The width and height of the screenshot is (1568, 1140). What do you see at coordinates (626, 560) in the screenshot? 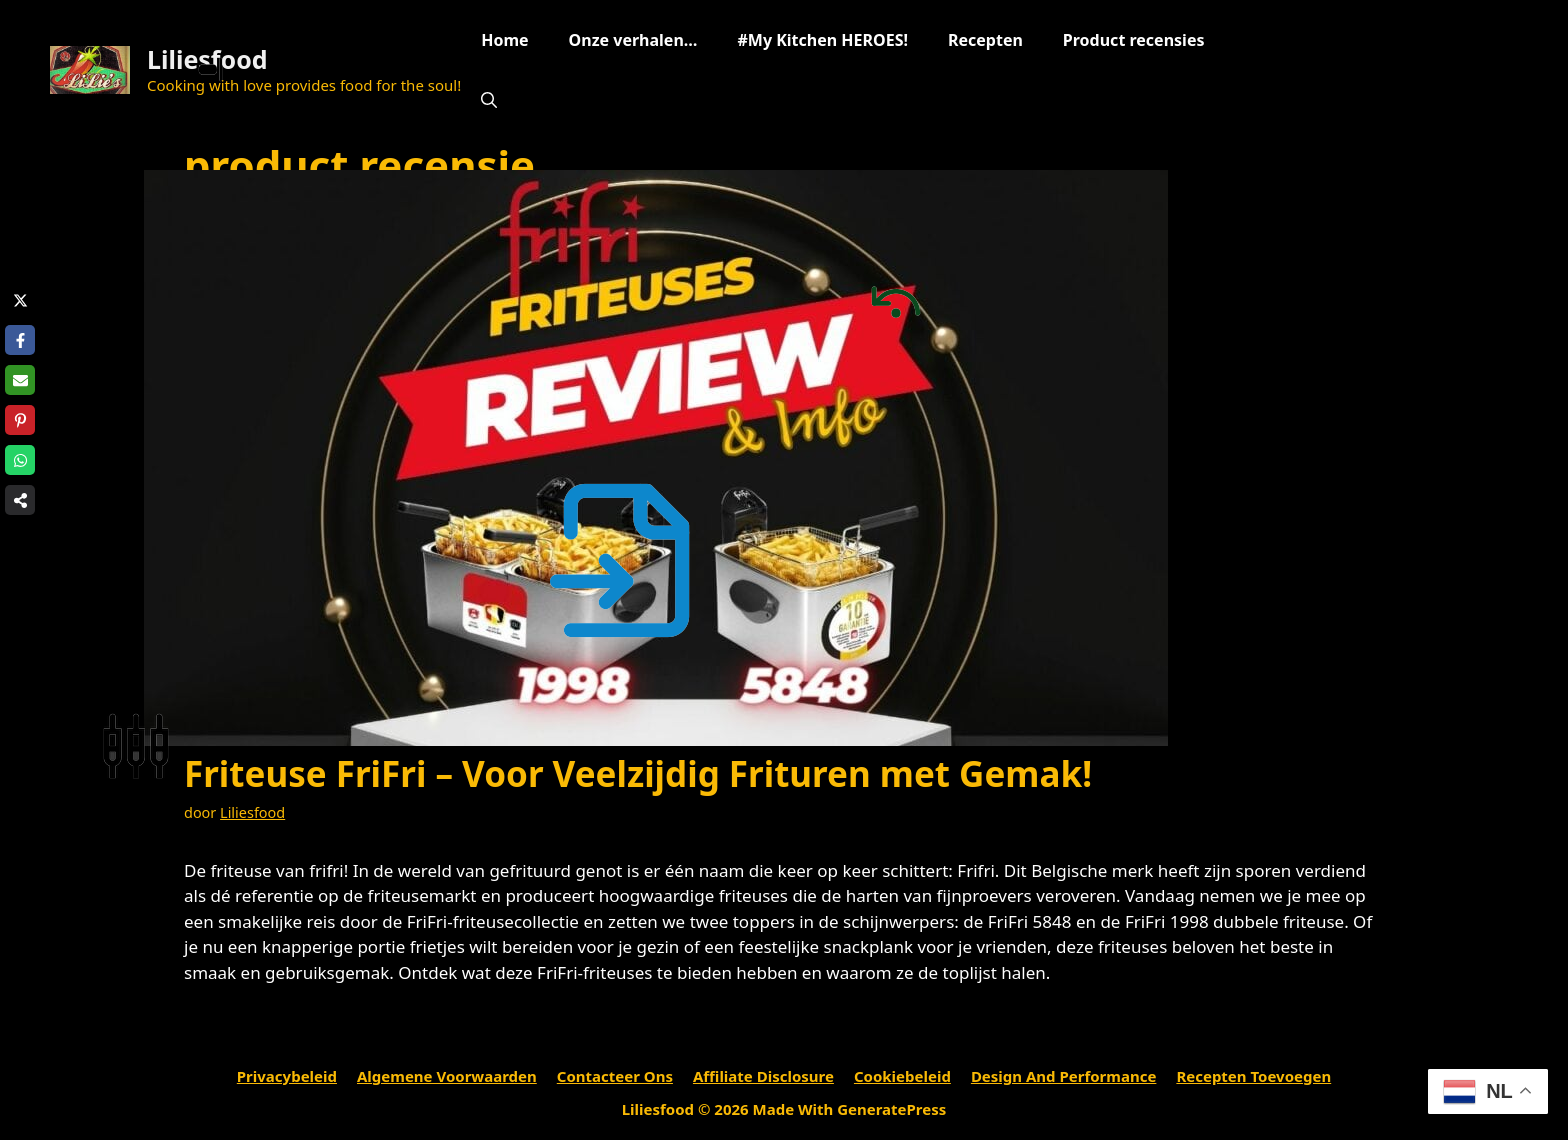
I see `import a file into the application` at bounding box center [626, 560].